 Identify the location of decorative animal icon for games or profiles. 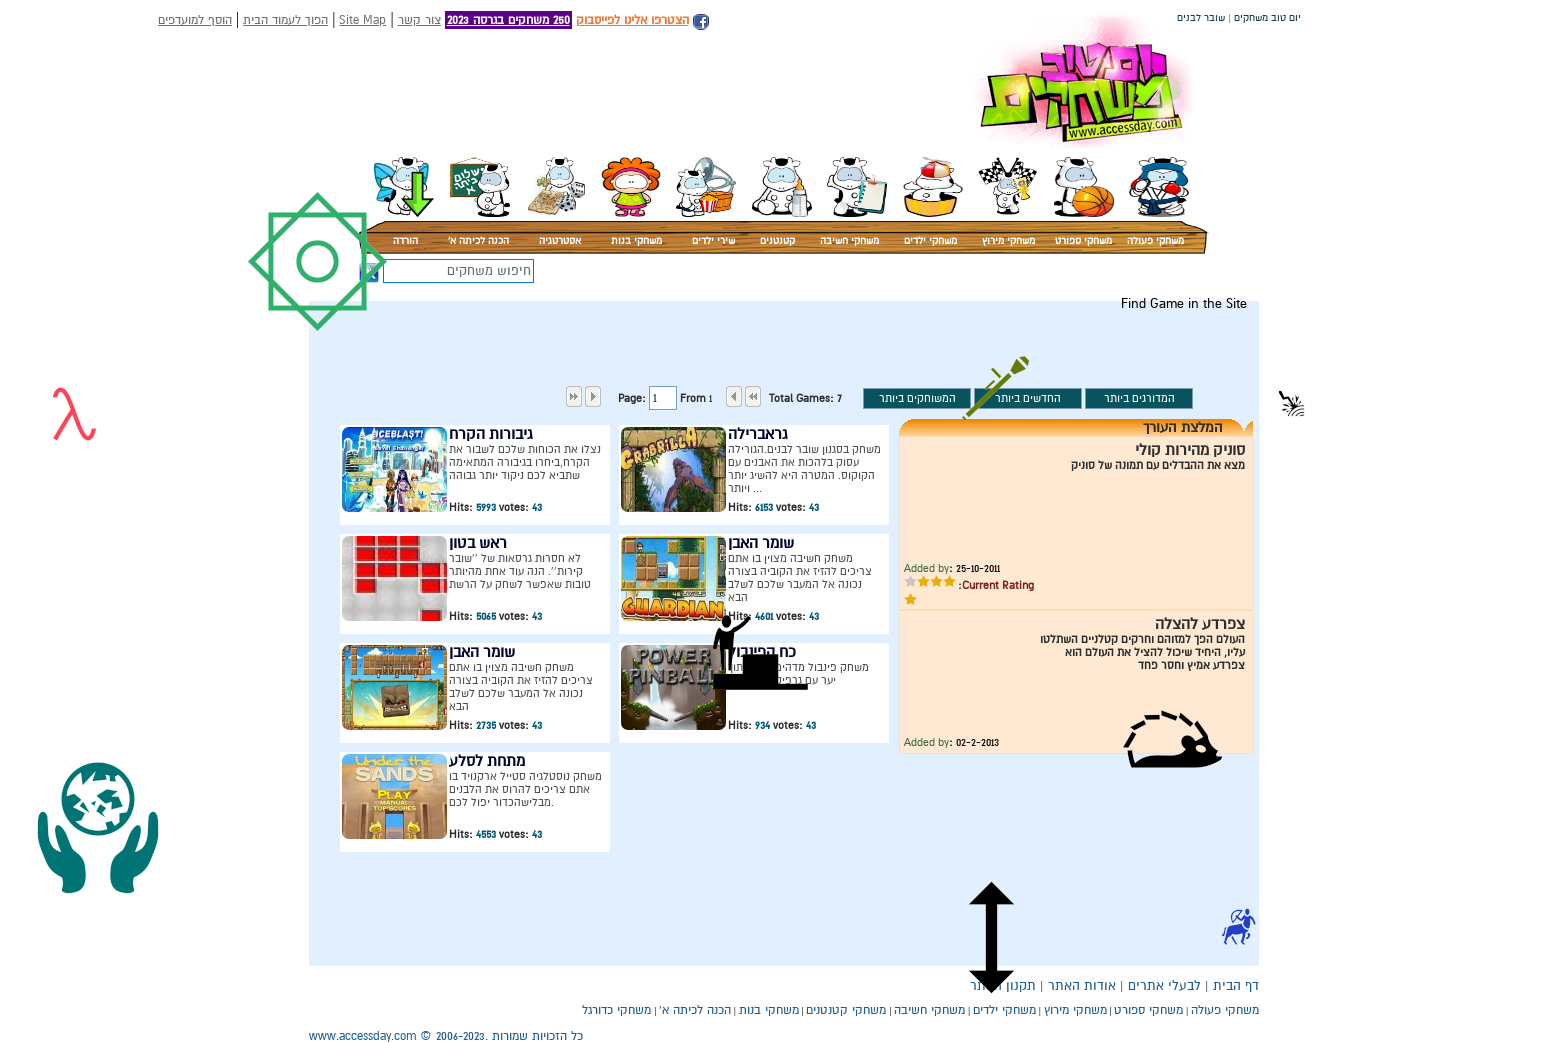
(1172, 739).